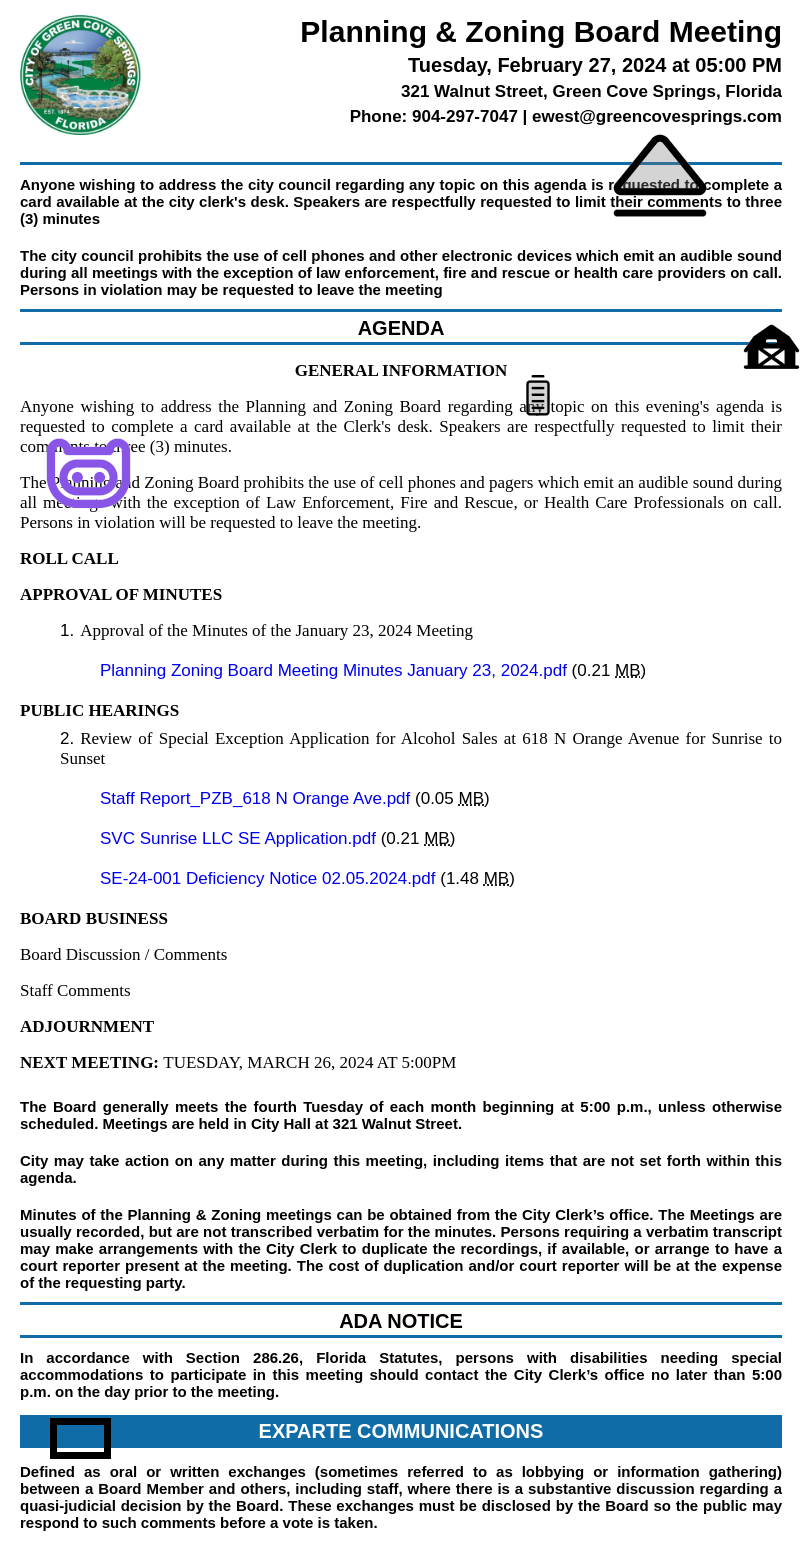  What do you see at coordinates (80, 1438) in the screenshot?
I see `crop image to 16:9 aspect ratio` at bounding box center [80, 1438].